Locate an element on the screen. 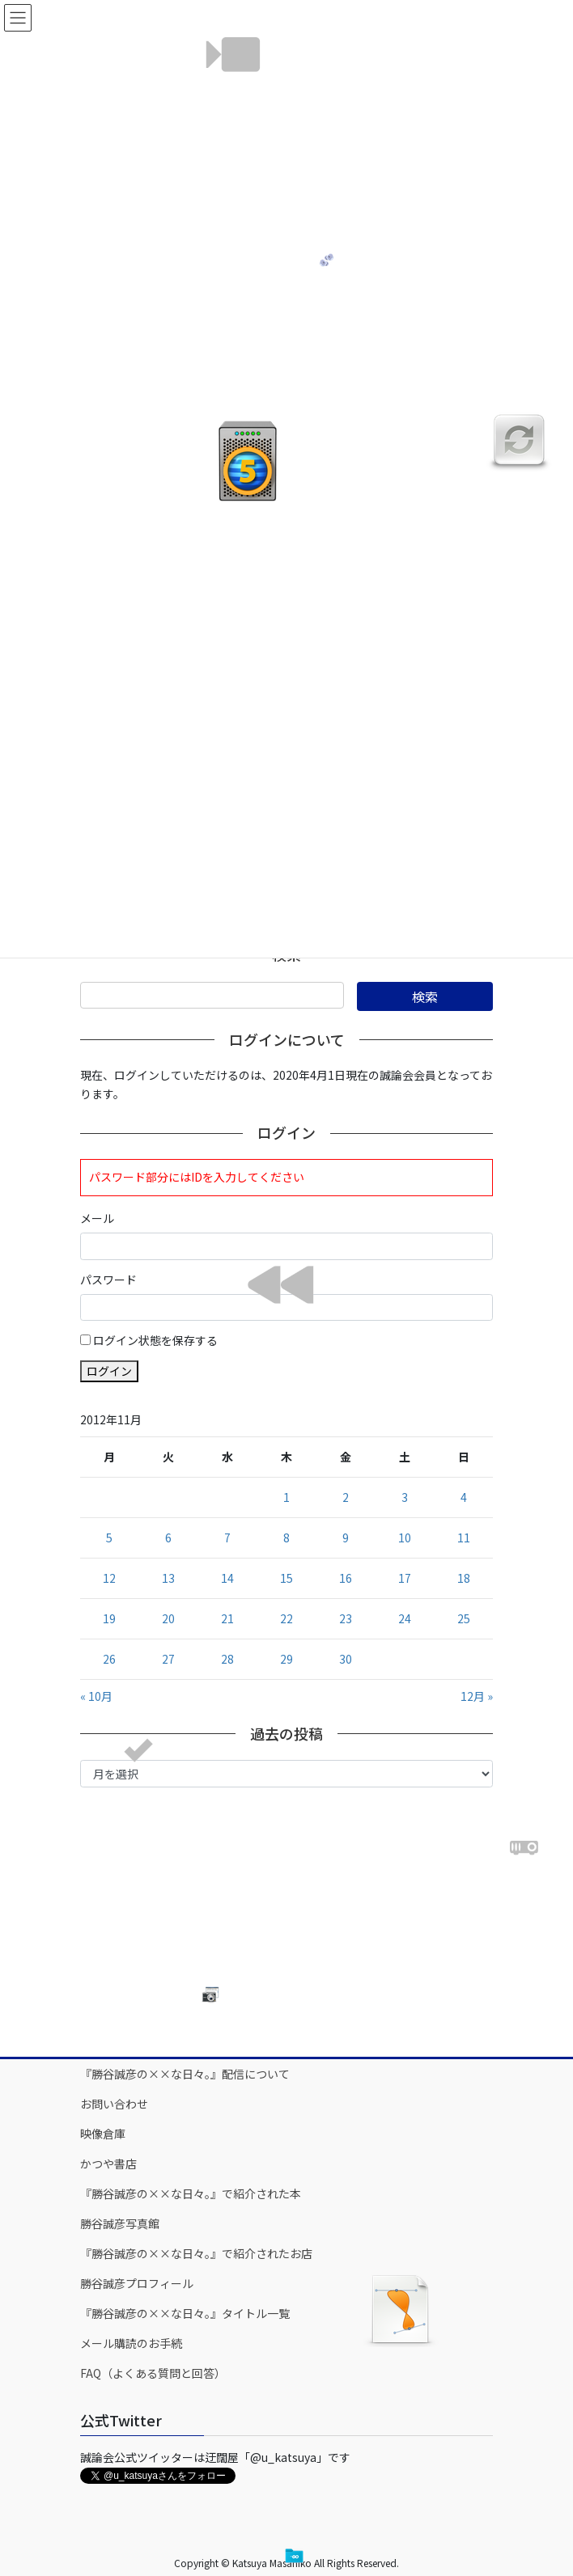  indicates content is currently syncing is located at coordinates (520, 442).